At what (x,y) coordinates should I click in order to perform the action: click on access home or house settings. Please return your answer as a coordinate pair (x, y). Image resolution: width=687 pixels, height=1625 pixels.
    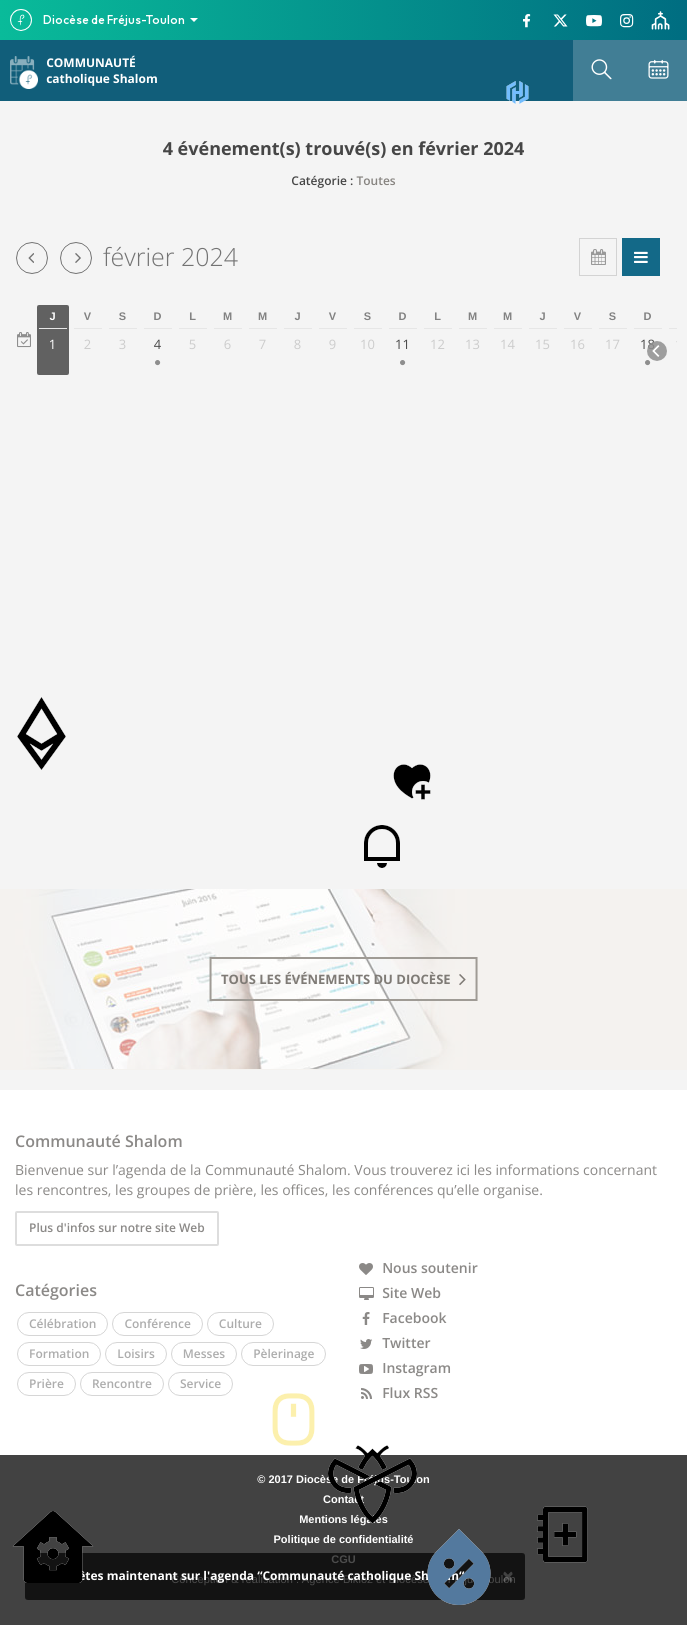
    Looking at the image, I should click on (53, 1550).